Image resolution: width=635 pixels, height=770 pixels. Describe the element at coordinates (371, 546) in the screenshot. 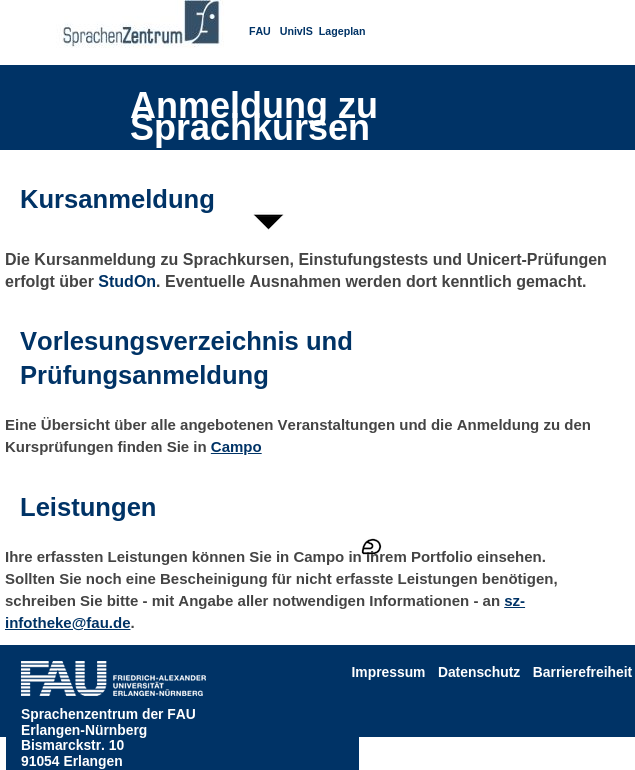

I see `access motorsports or racing content` at that location.